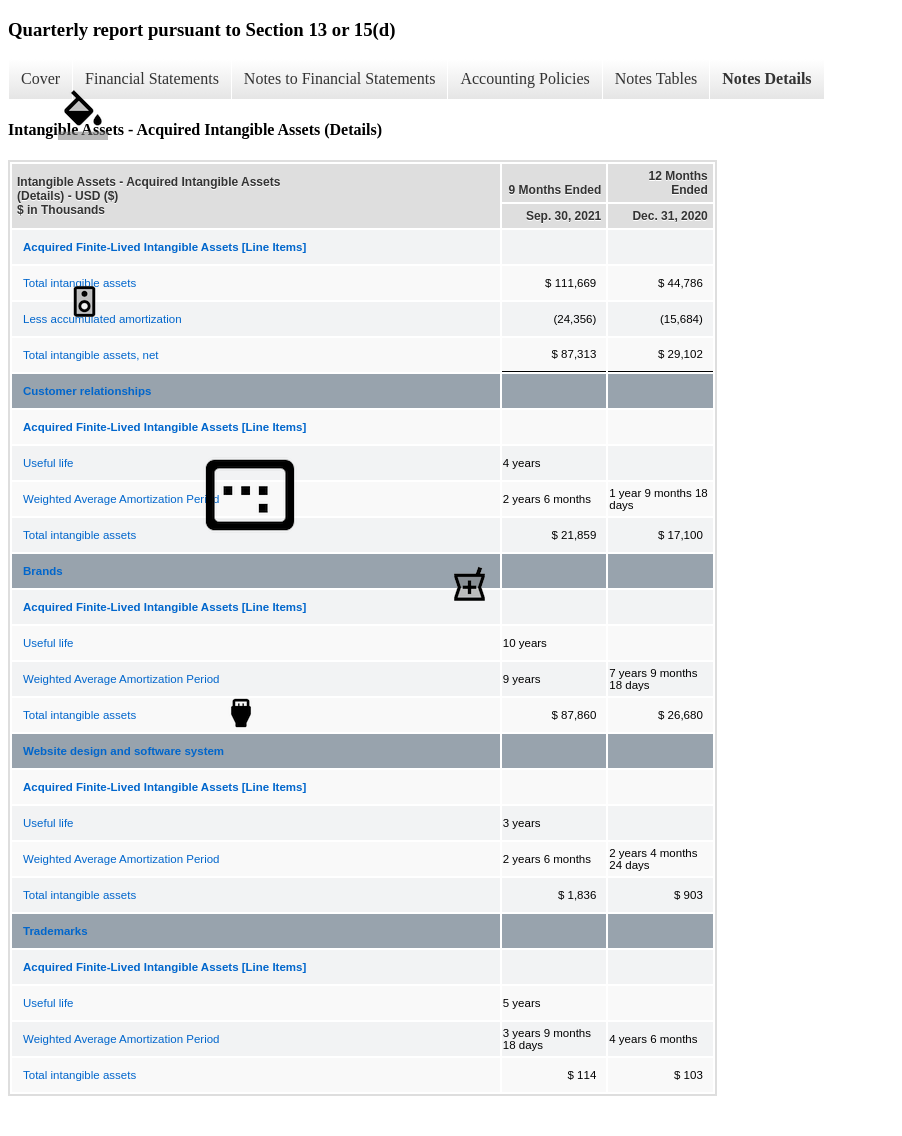 The image size is (902, 1136). I want to click on fill selected area with color, so click(83, 115).